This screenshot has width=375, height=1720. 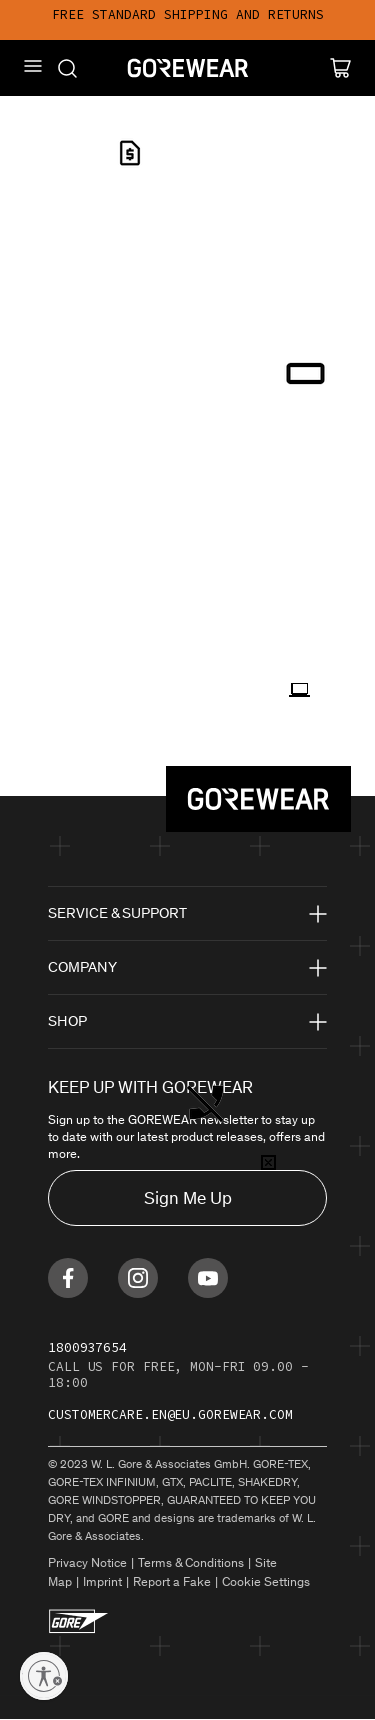 I want to click on indicates a feature or option is disabled by default, so click(x=268, y=1162).